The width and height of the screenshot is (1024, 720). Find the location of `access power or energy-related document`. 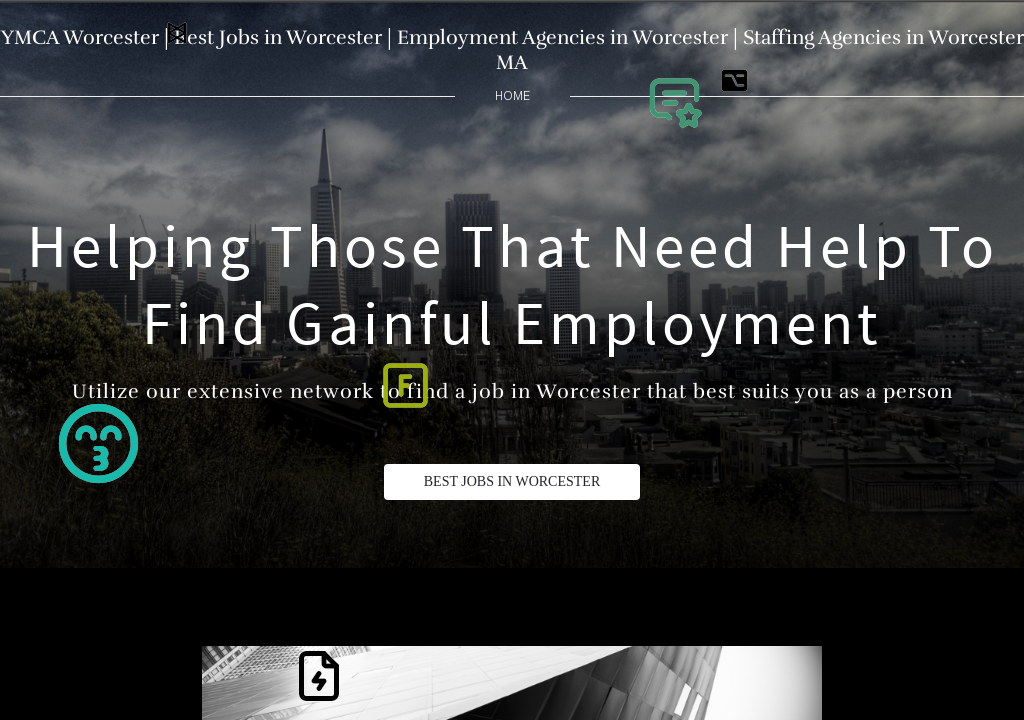

access power or energy-related document is located at coordinates (319, 676).